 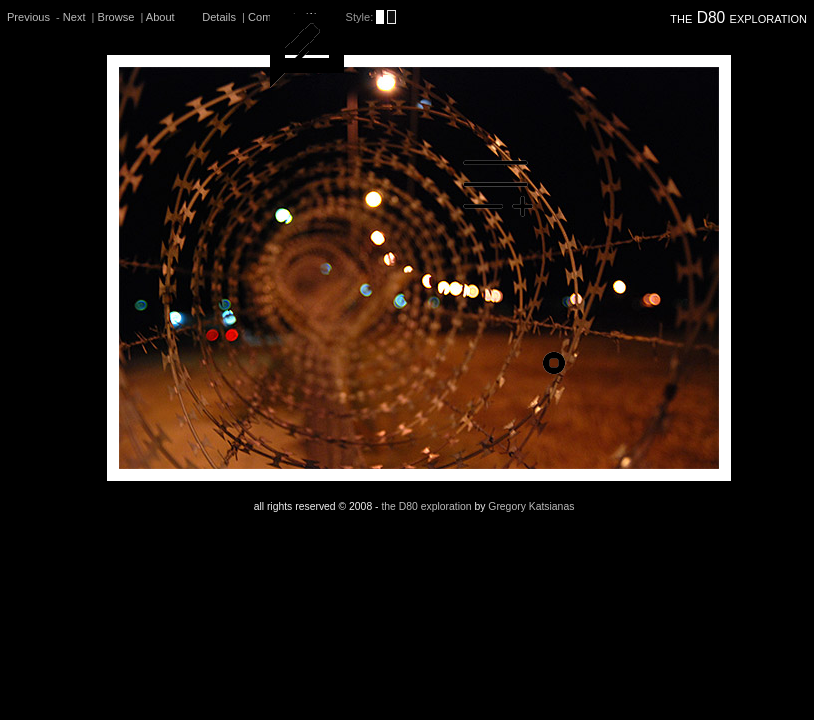 I want to click on stop media playback, so click(x=554, y=363).